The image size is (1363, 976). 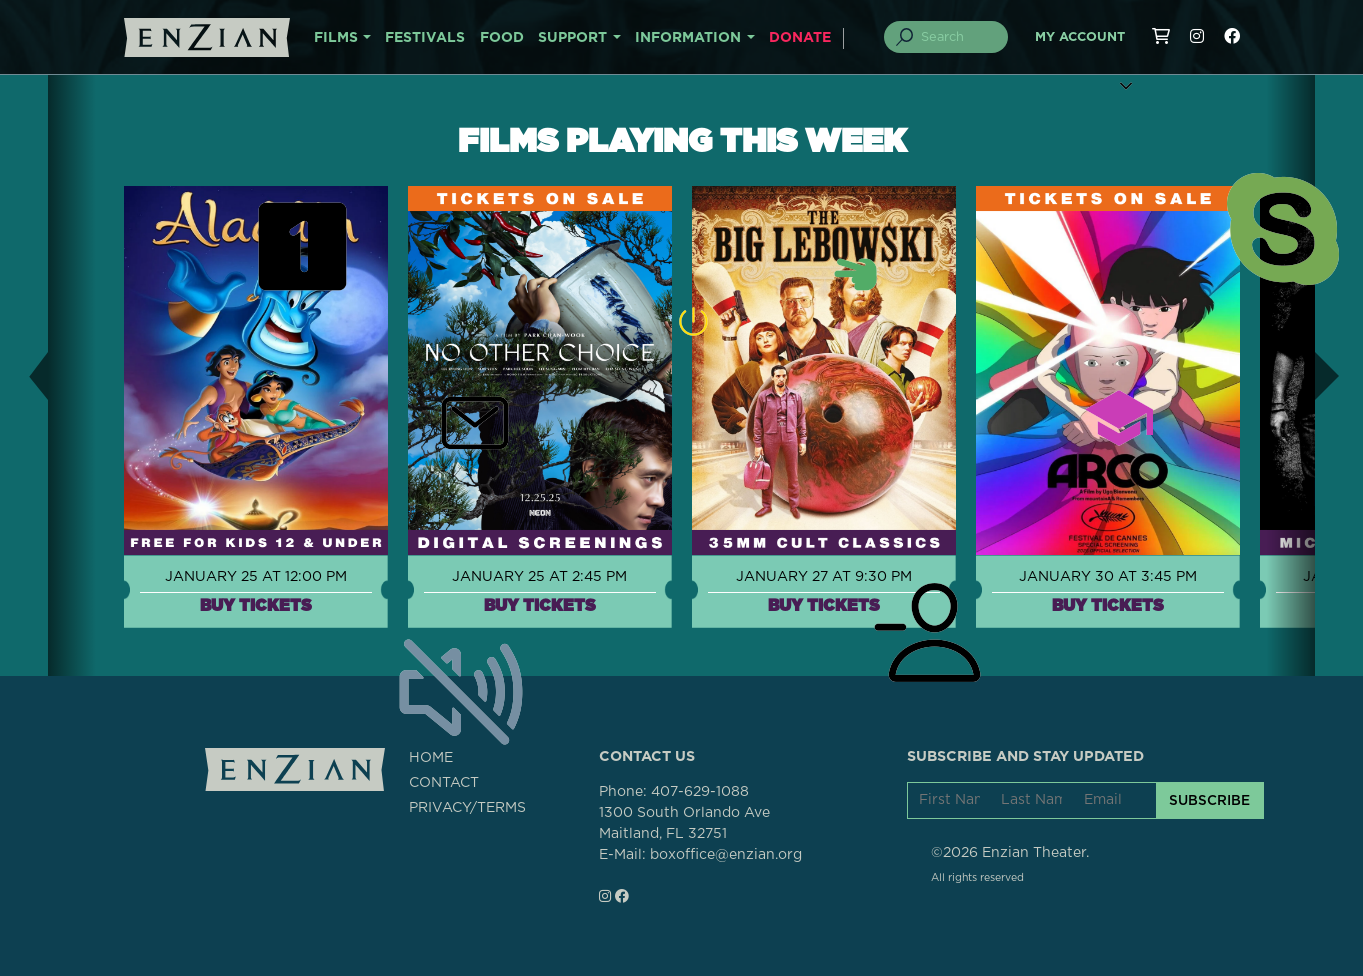 I want to click on open Skype app, so click(x=1283, y=229).